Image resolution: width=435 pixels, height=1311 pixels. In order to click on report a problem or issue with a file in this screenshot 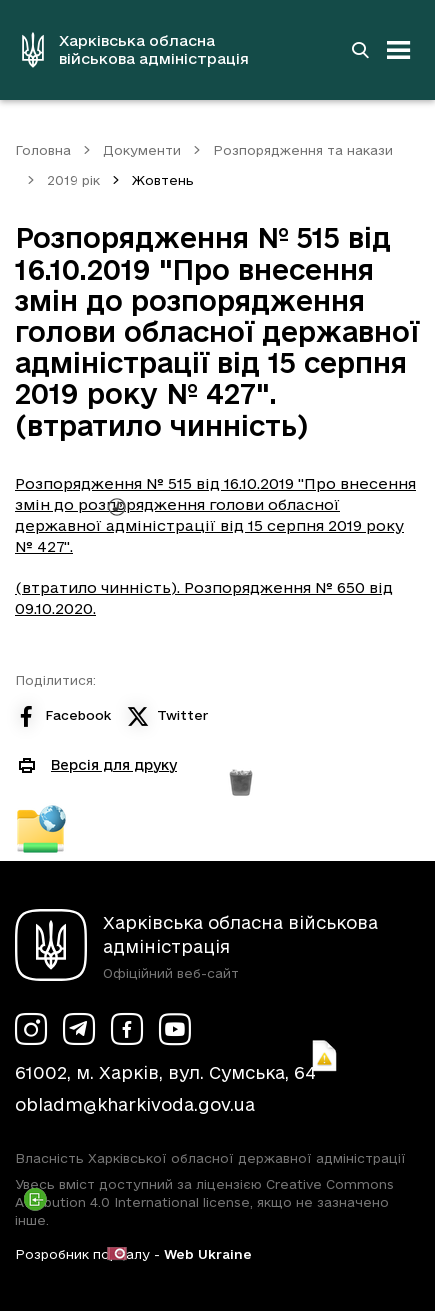, I will do `click(324, 1056)`.